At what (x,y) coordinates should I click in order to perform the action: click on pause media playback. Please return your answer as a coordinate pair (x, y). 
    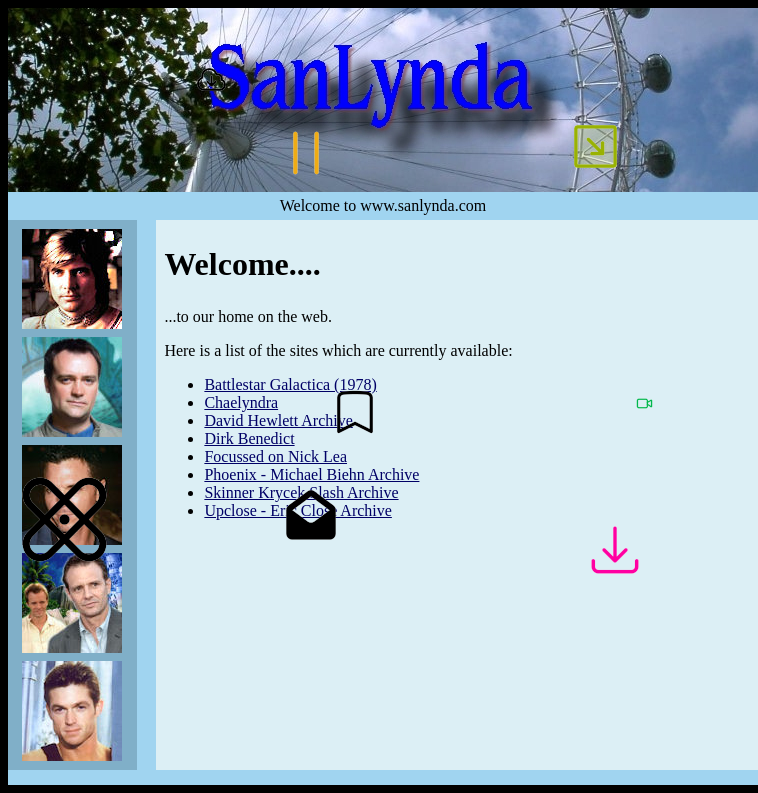
    Looking at the image, I should click on (306, 153).